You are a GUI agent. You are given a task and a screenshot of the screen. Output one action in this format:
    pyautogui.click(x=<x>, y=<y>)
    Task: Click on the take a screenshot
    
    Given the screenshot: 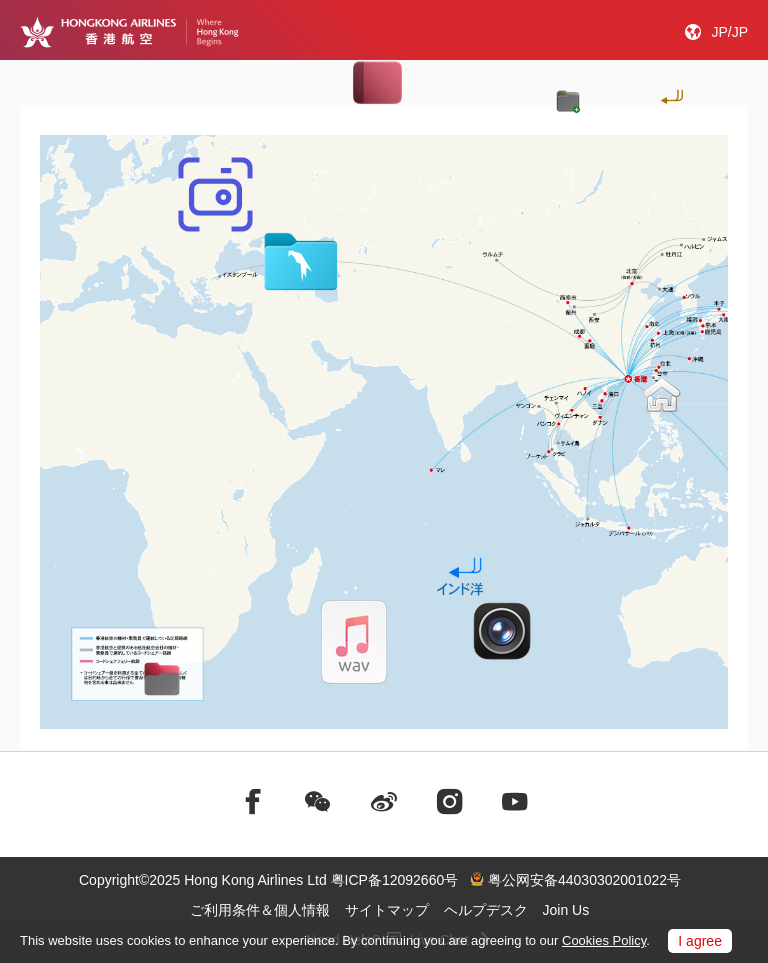 What is the action you would take?
    pyautogui.click(x=215, y=194)
    